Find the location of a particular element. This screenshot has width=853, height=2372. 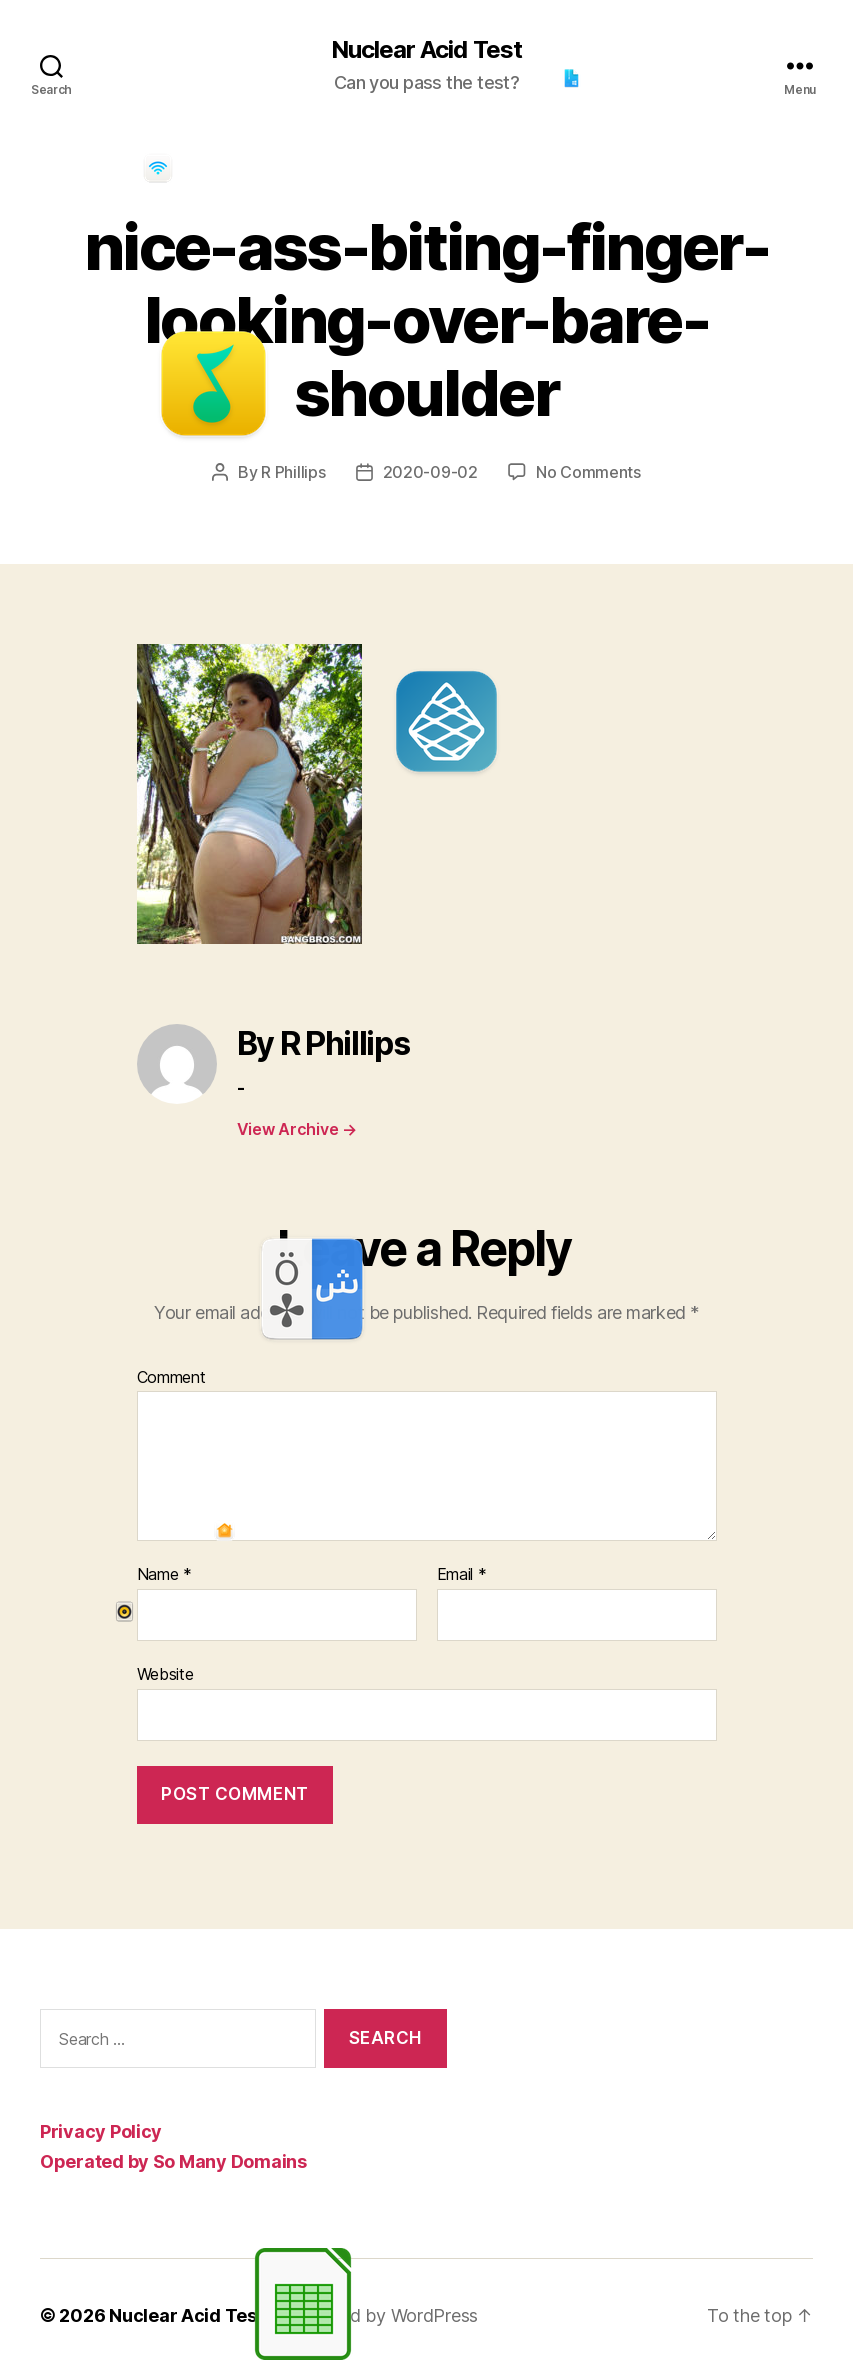

open a LibreOffice Calc spreadsheet file is located at coordinates (303, 2304).